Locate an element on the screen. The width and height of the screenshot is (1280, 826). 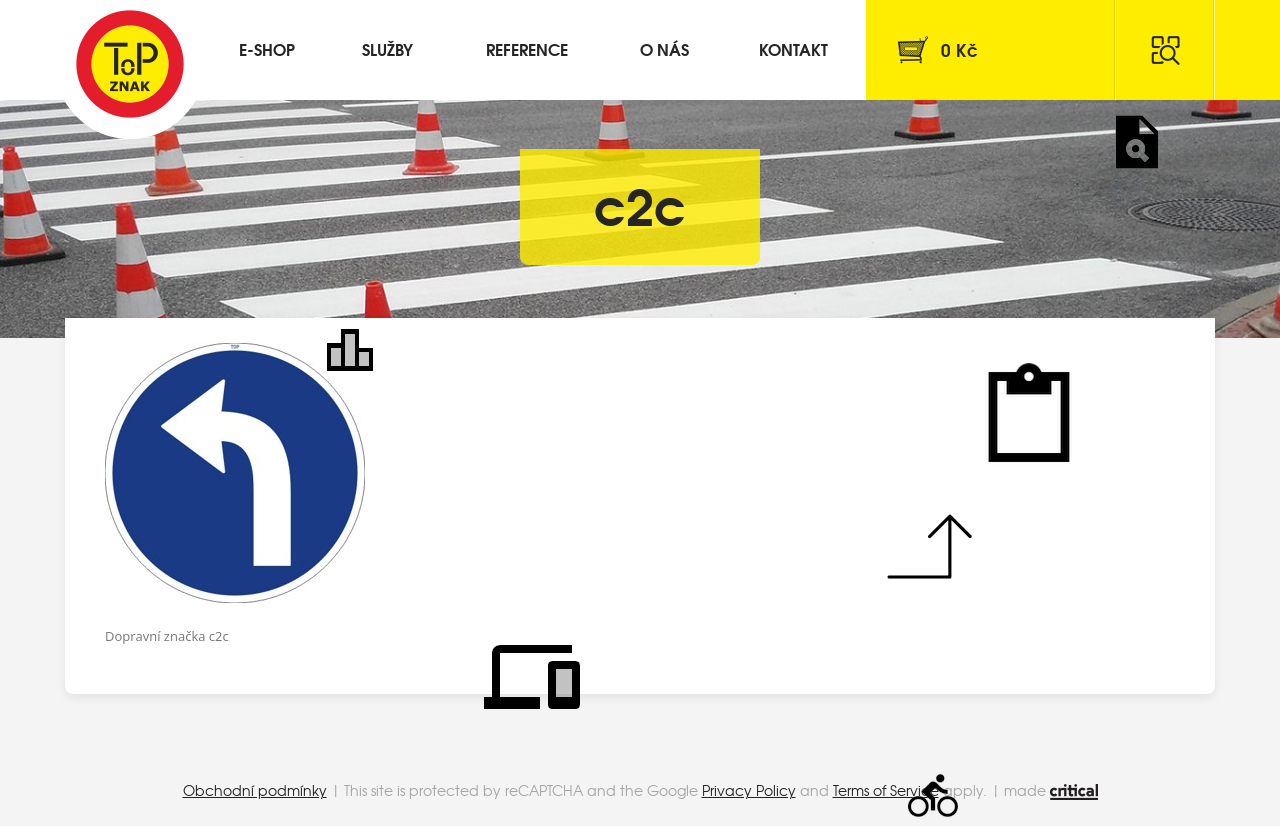
get cycling directions is located at coordinates (933, 796).